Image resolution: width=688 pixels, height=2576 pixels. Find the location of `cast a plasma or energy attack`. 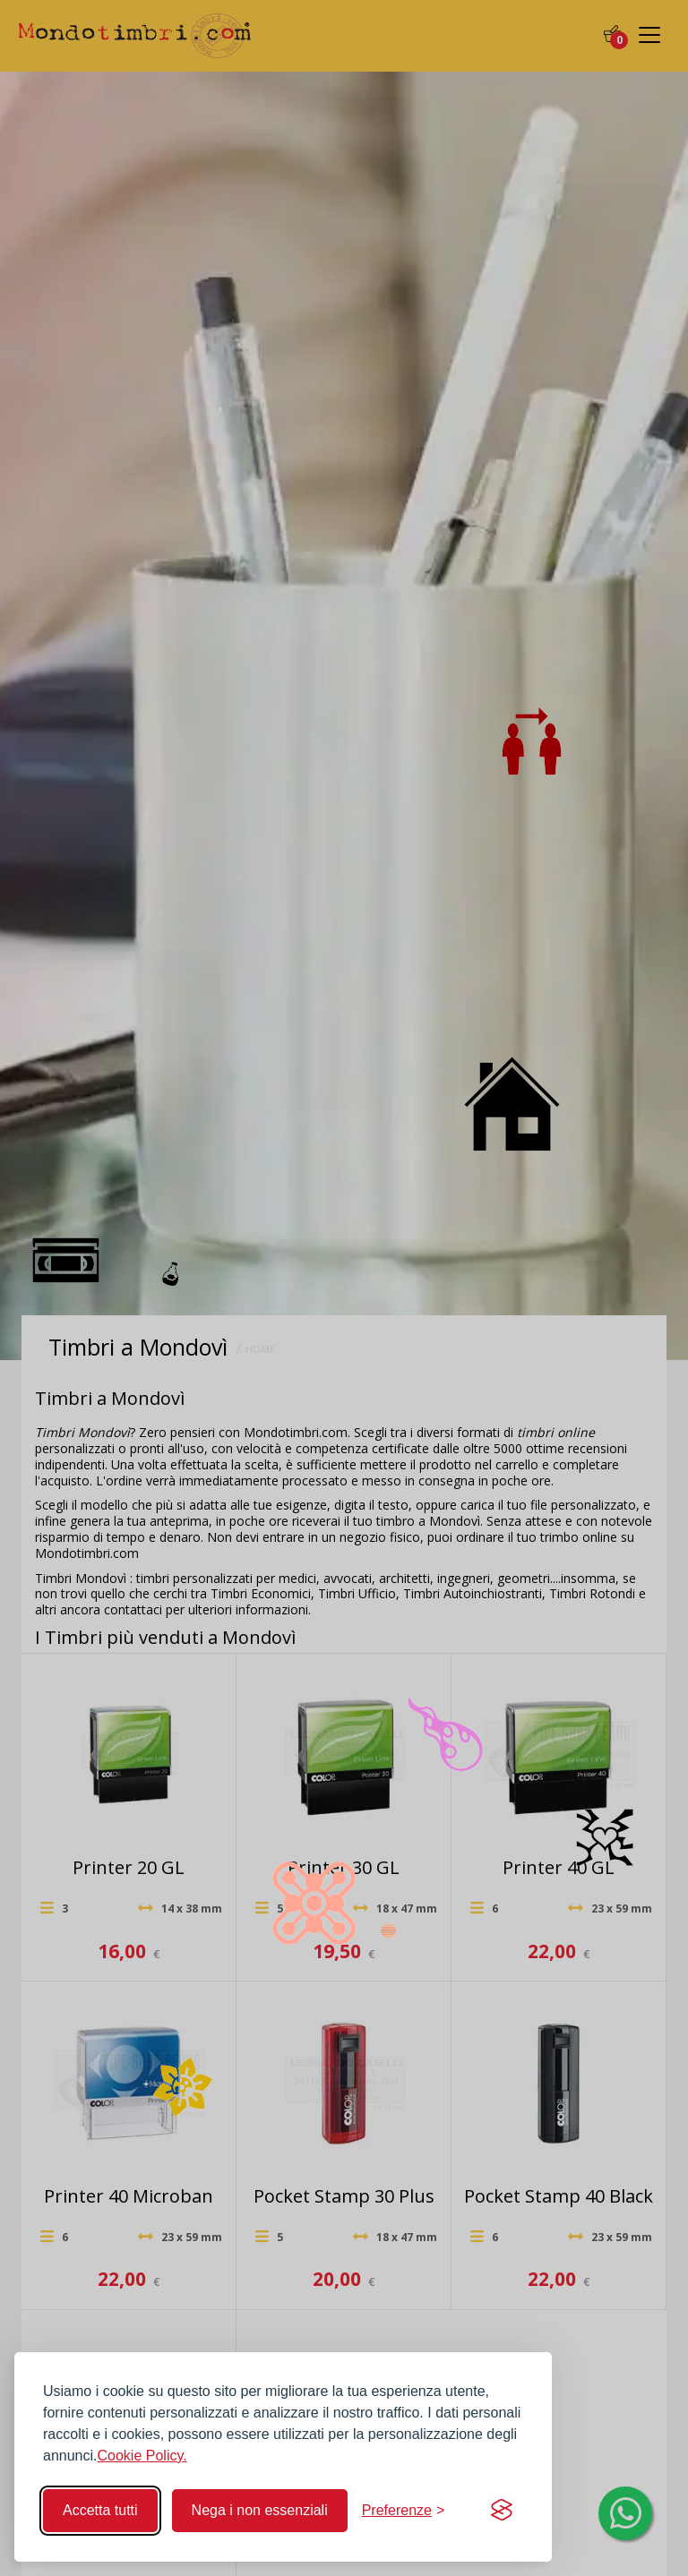

cast a plasma or energy attack is located at coordinates (445, 1733).